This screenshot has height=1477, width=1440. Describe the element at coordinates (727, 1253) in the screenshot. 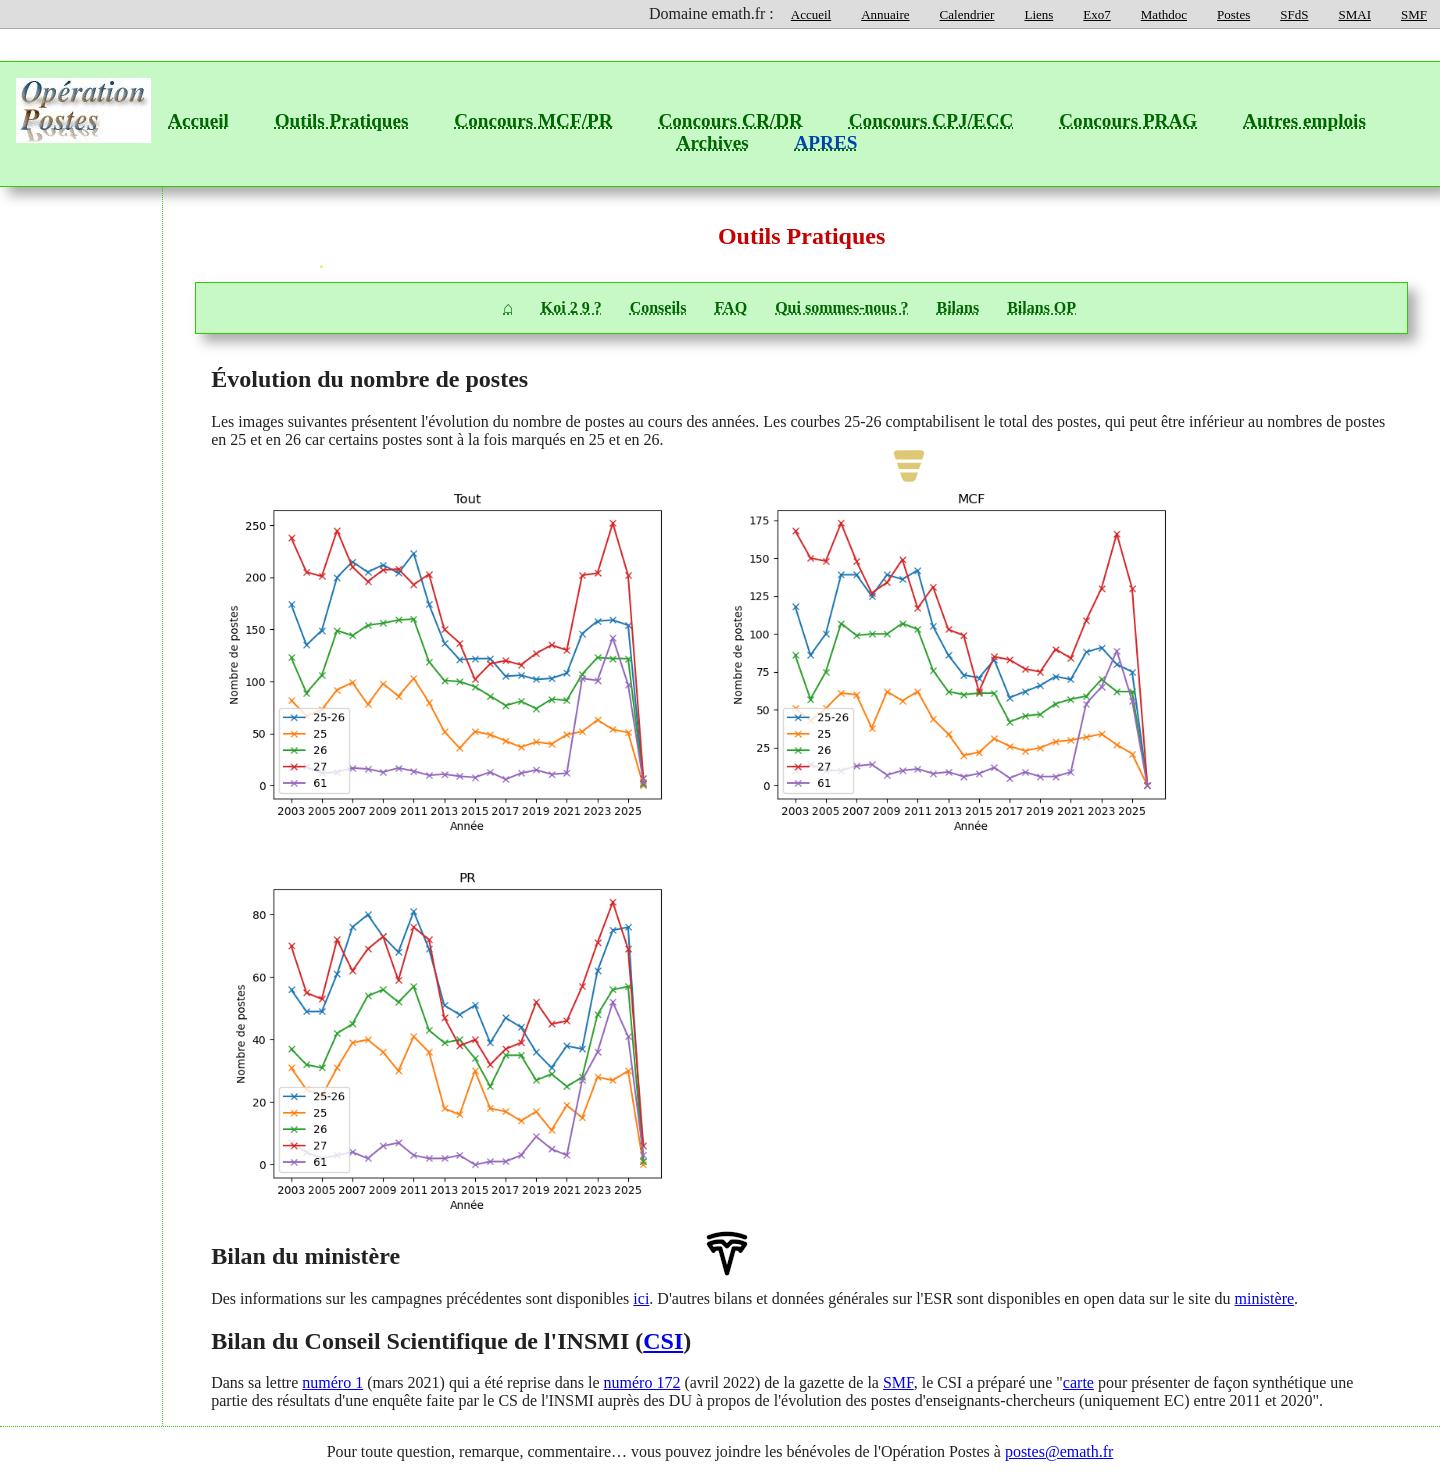

I see `Tesla brand logo` at that location.